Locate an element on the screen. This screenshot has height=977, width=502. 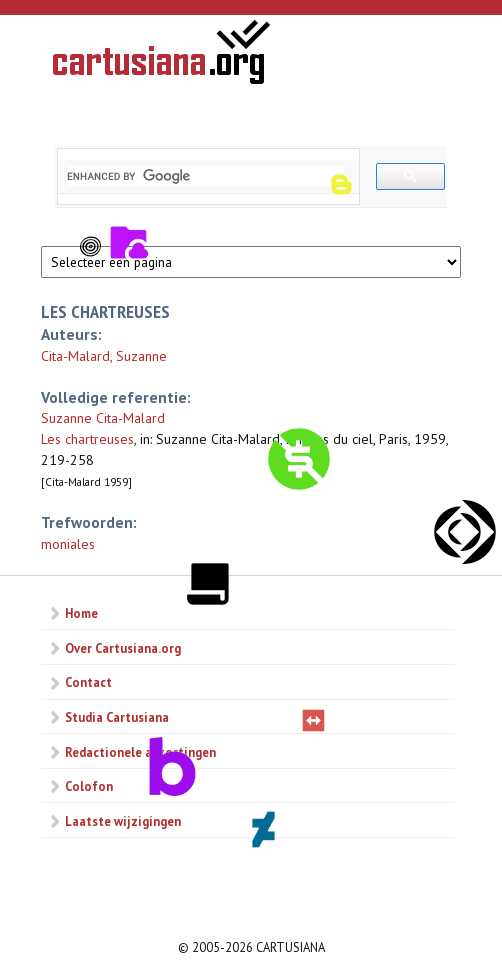
claris app or service logo is located at coordinates (465, 532).